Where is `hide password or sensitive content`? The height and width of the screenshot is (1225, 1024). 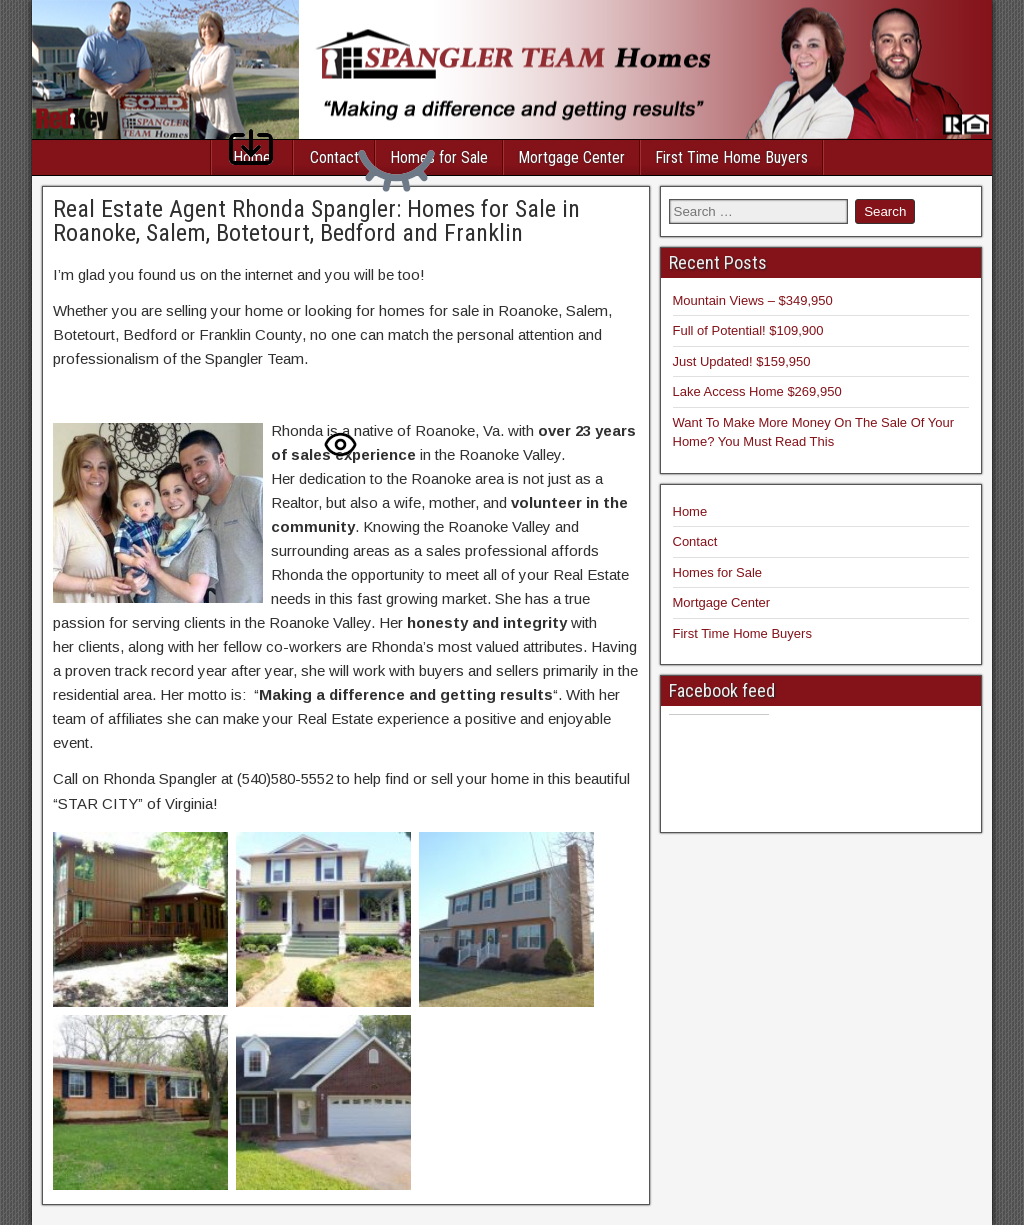 hide password or sensitive content is located at coordinates (396, 167).